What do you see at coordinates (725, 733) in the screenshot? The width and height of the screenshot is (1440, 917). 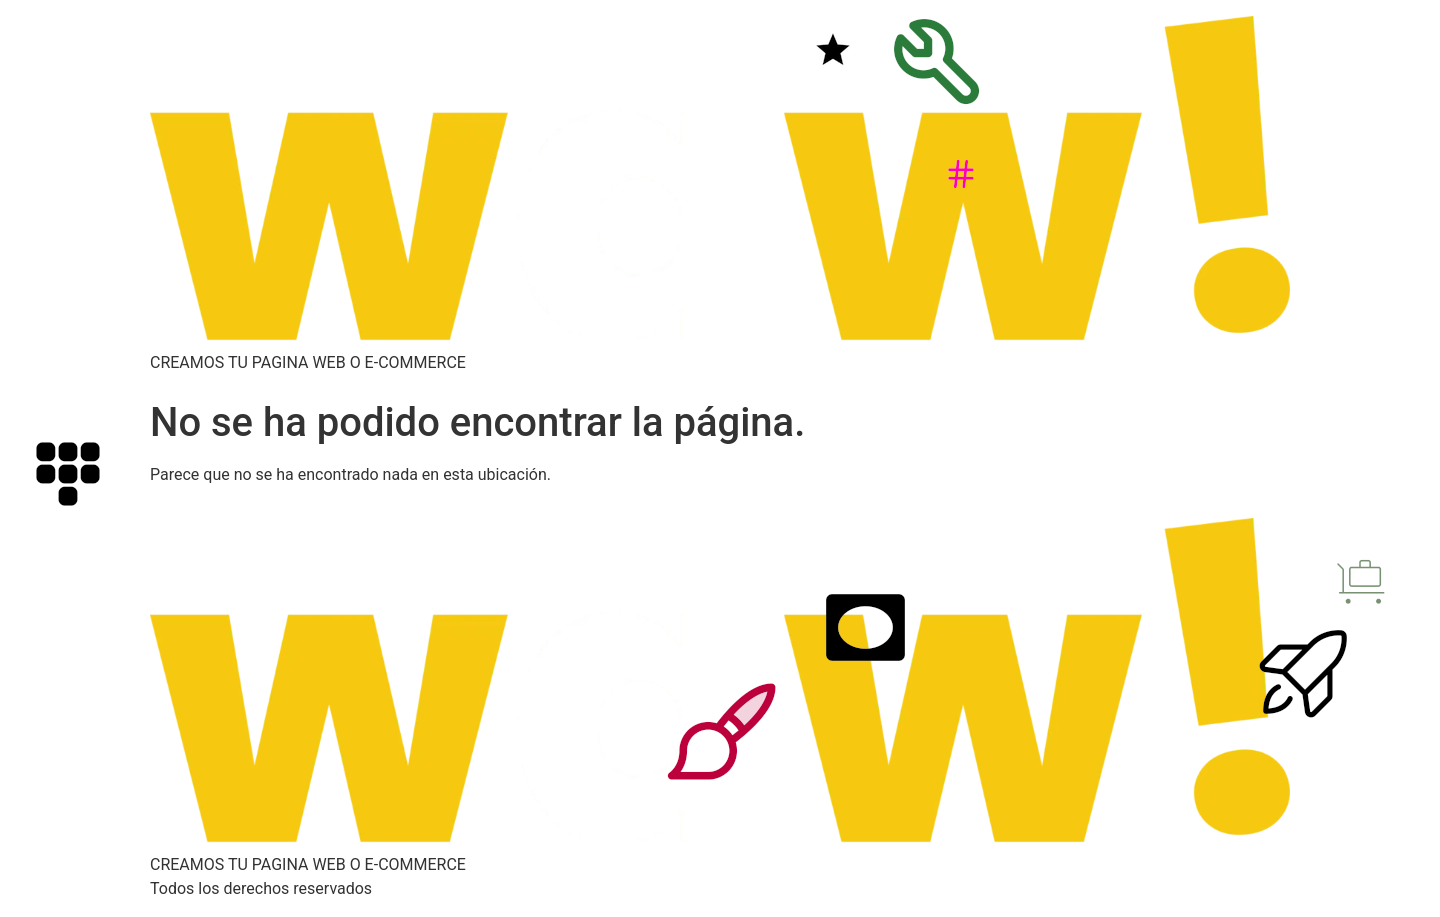 I see `access drawing or painting tools` at bounding box center [725, 733].